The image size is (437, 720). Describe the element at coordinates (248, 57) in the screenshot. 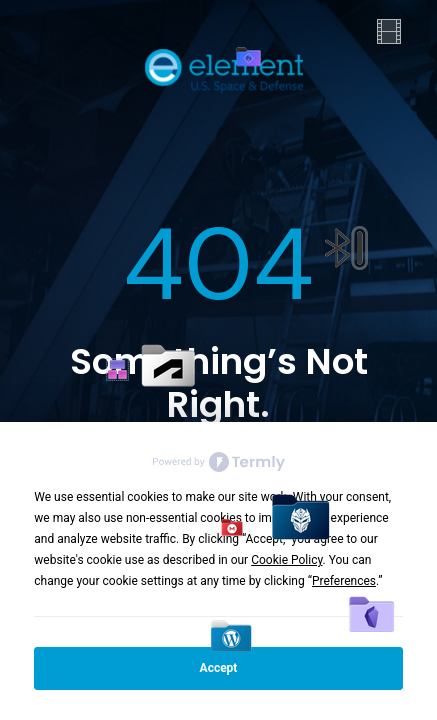

I see `open folder containing adobe photoshop express files` at that location.